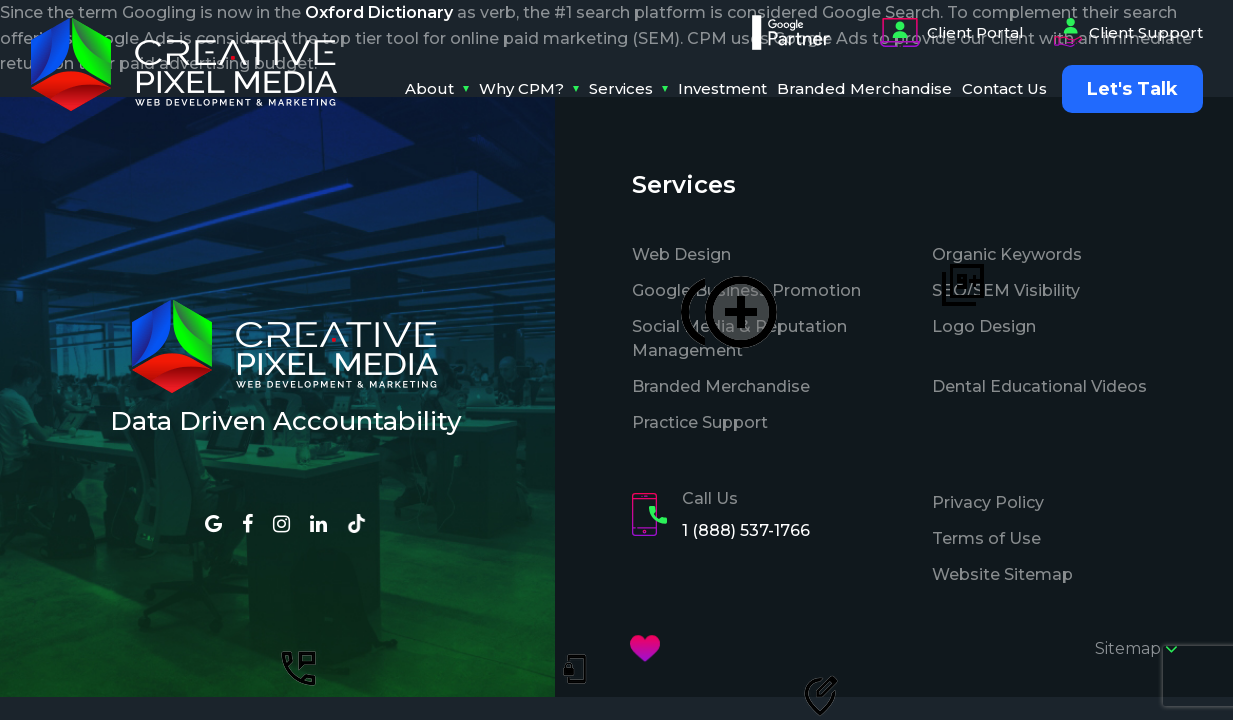 This screenshot has width=1233, height=720. What do you see at coordinates (820, 697) in the screenshot?
I see `edit a saved location` at bounding box center [820, 697].